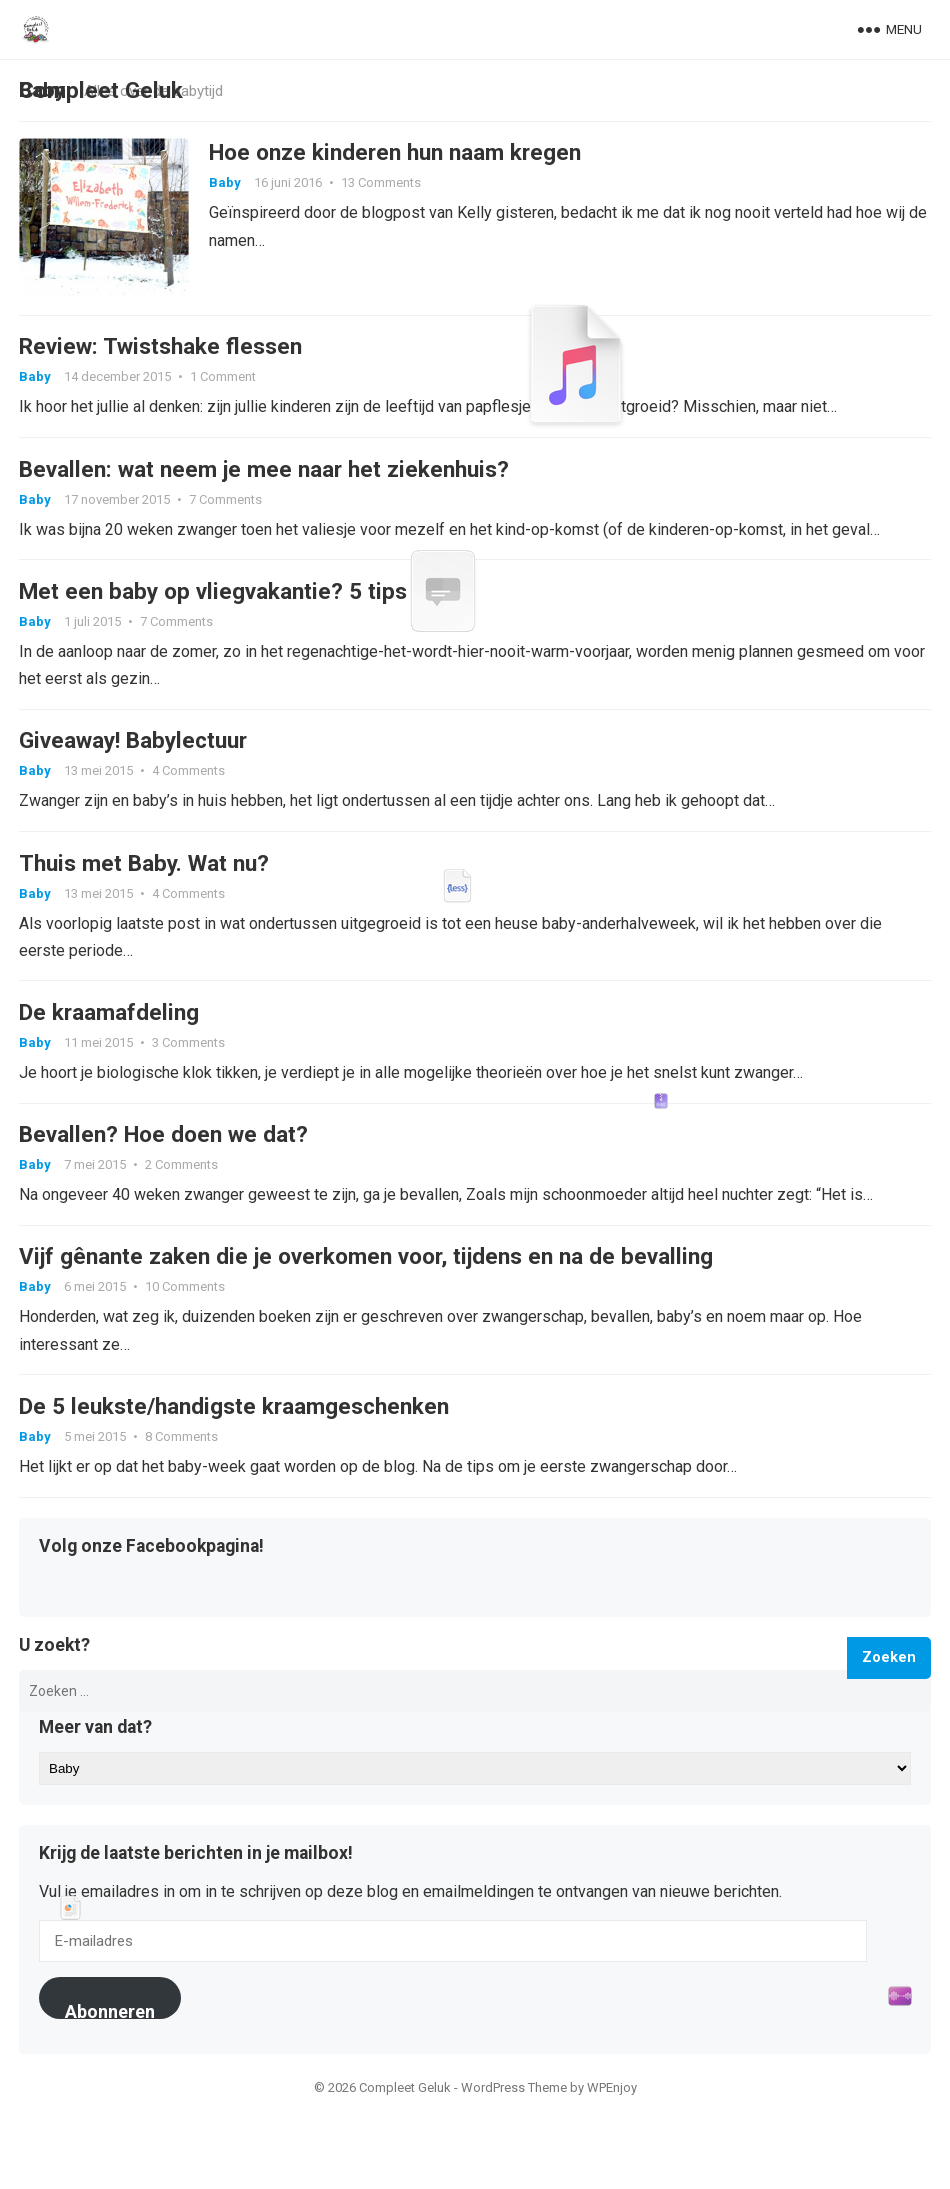 The height and width of the screenshot is (2189, 950). I want to click on open the audio recorder app, so click(900, 1996).